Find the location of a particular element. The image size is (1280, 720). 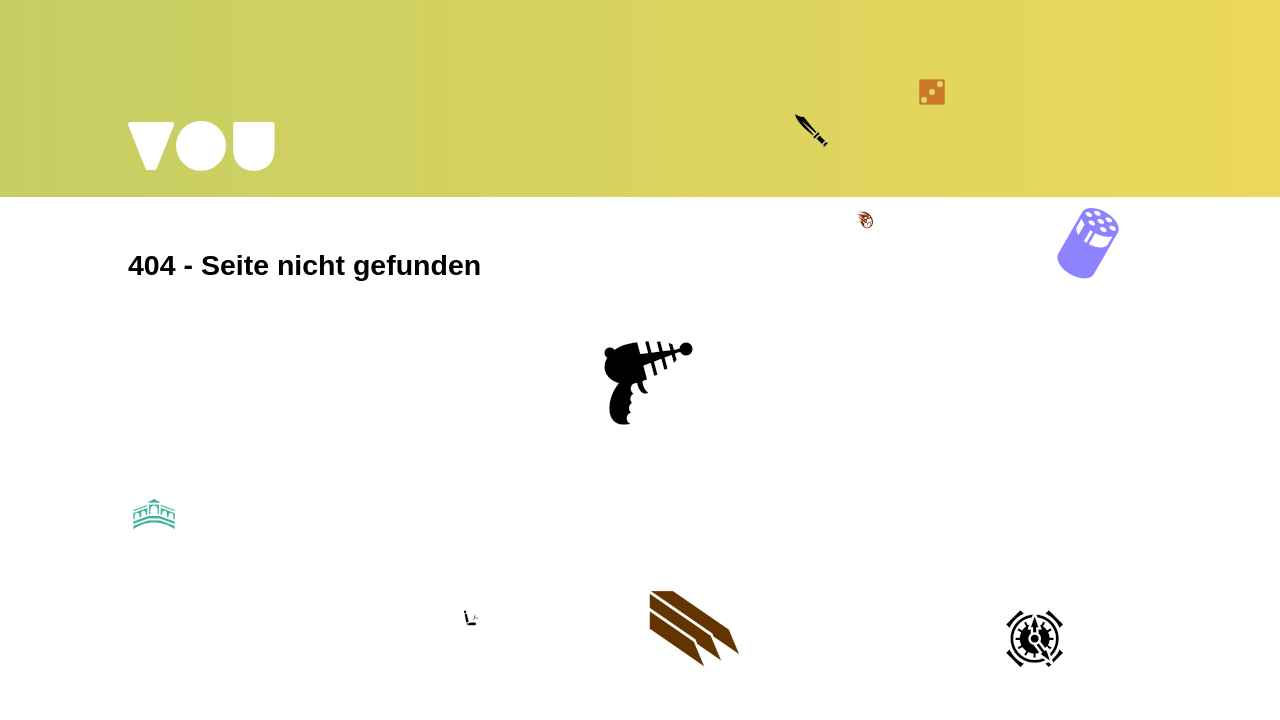

select ray gun weapon in game is located at coordinates (648, 380).